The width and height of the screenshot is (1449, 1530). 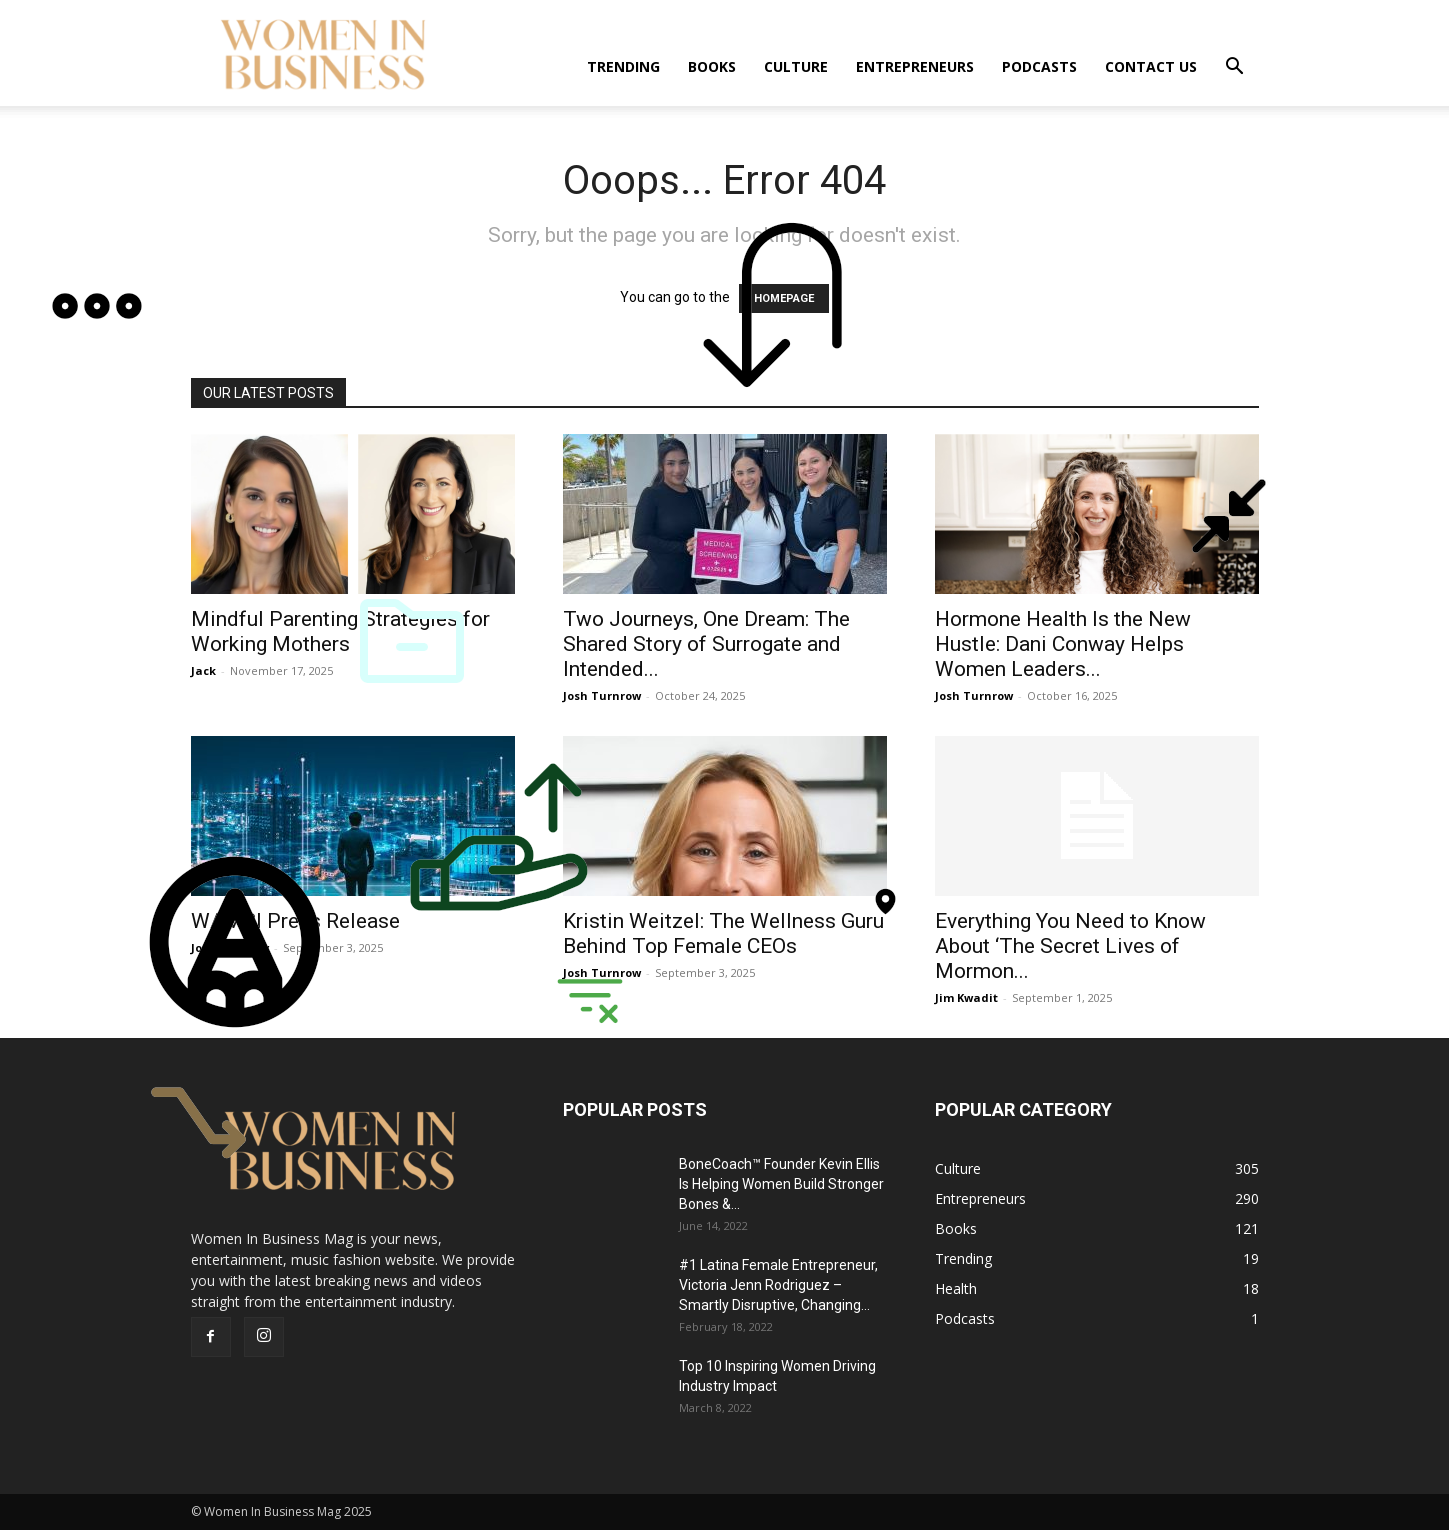 I want to click on view location on map, so click(x=885, y=901).